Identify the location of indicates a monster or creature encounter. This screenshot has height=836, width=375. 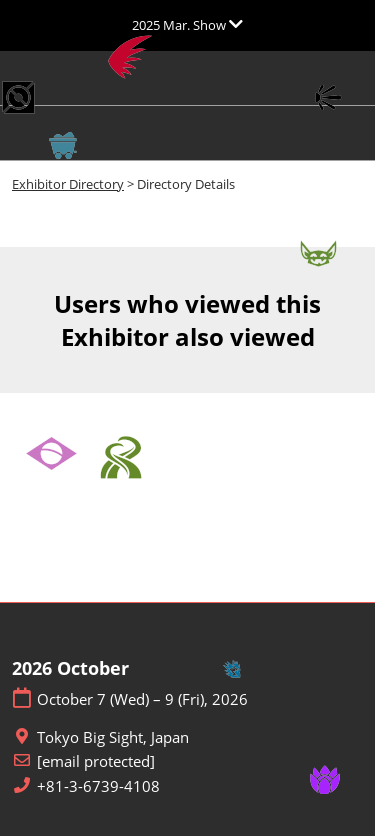
(121, 457).